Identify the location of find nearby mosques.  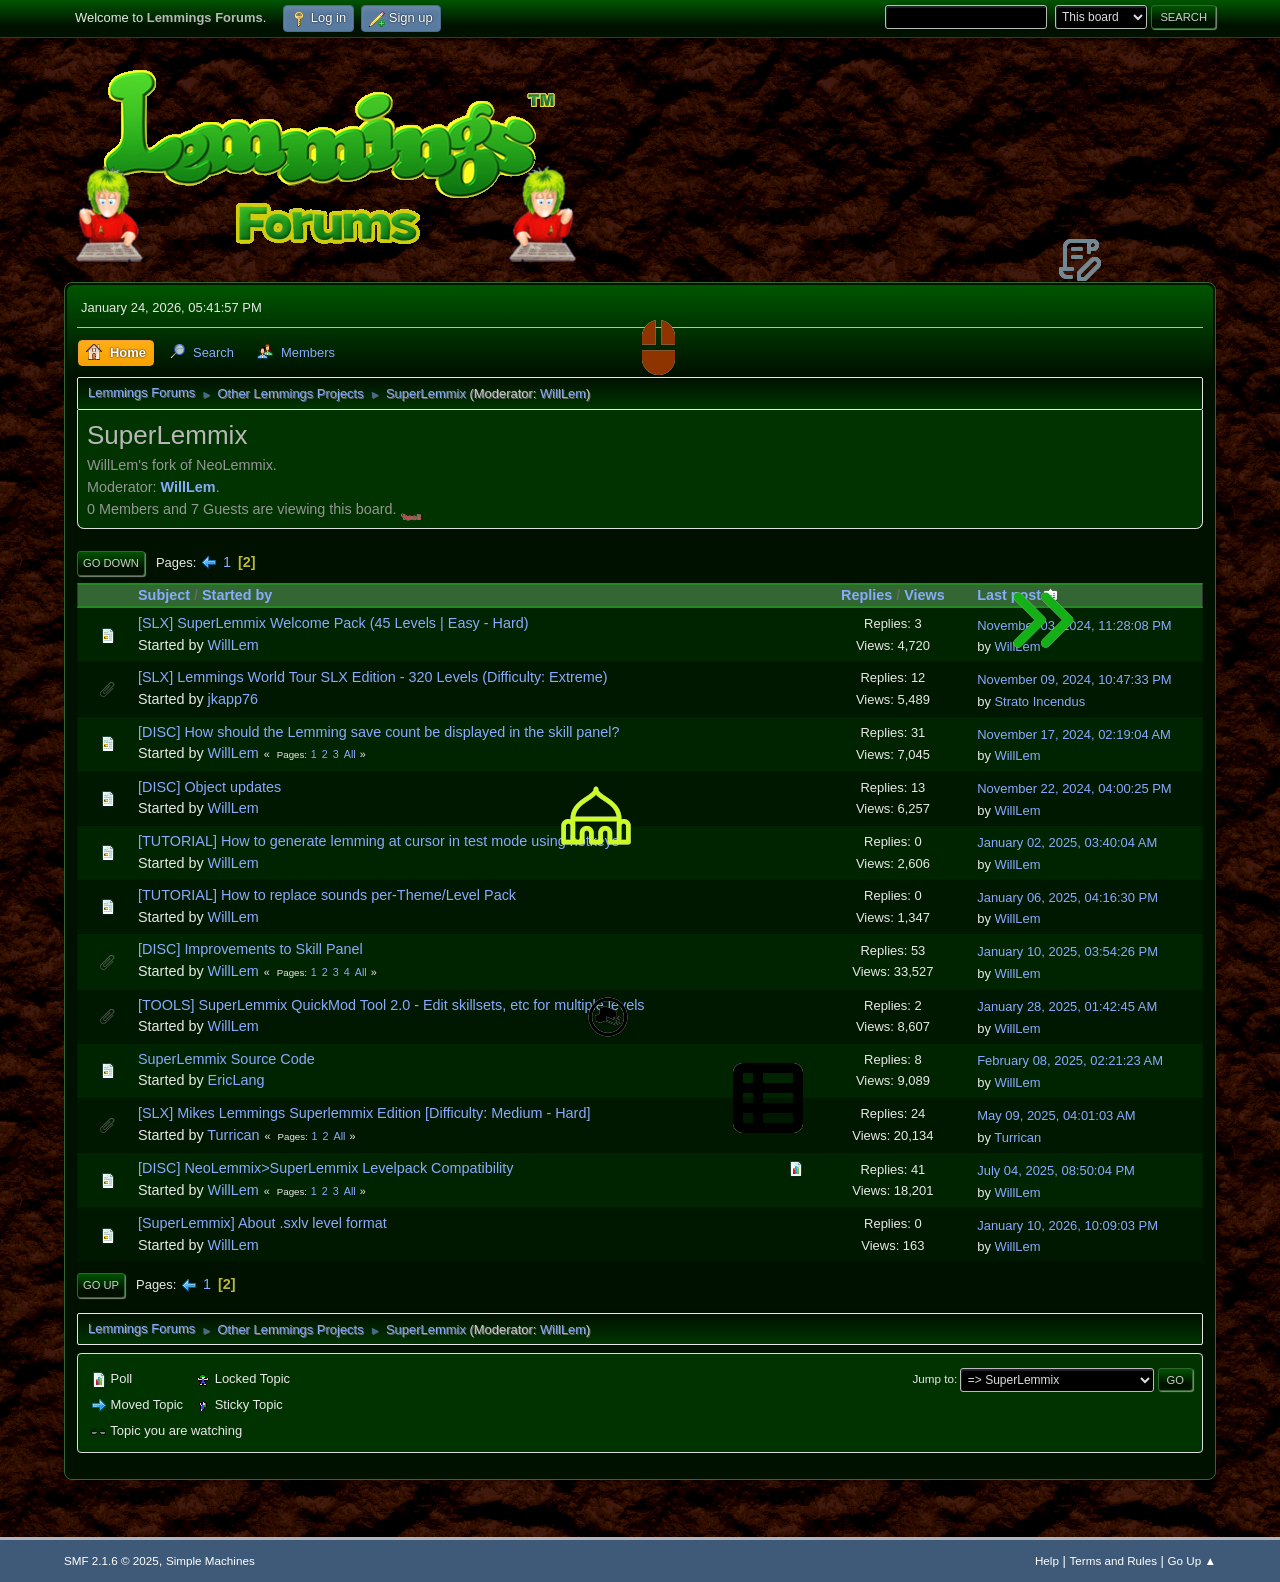
(596, 819).